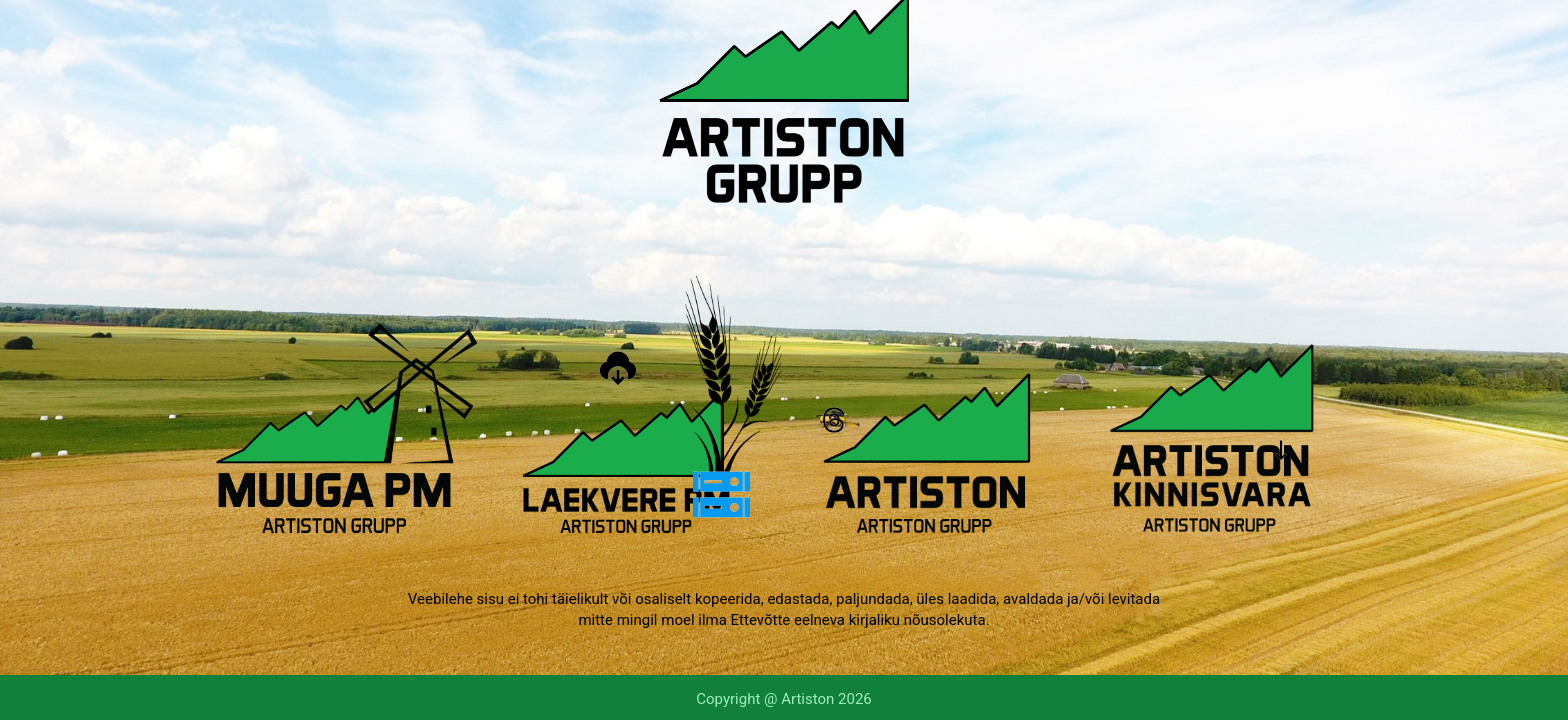 The width and height of the screenshot is (1568, 720). I want to click on download file from cloud storage, so click(618, 368).